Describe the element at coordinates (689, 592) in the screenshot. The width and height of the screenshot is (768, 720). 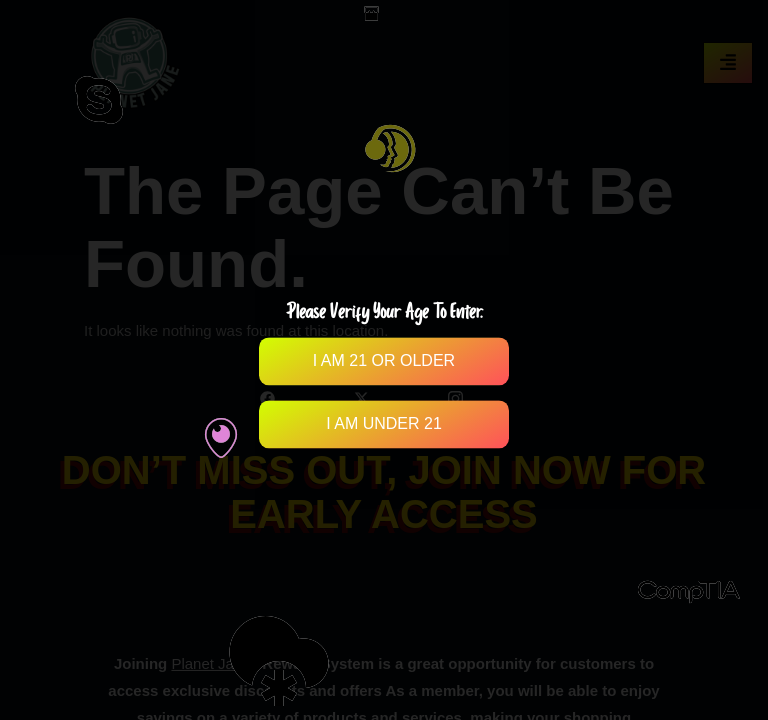
I see `CompTIA official logo` at that location.